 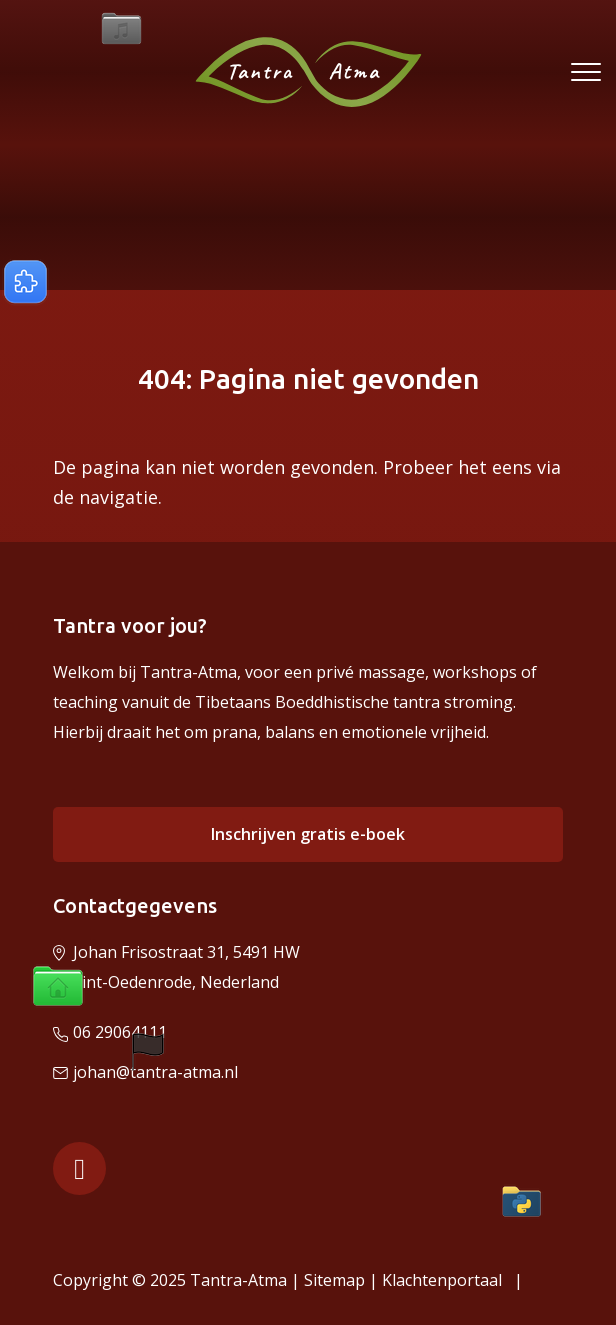 What do you see at coordinates (121, 28) in the screenshot?
I see `open your music files folder` at bounding box center [121, 28].